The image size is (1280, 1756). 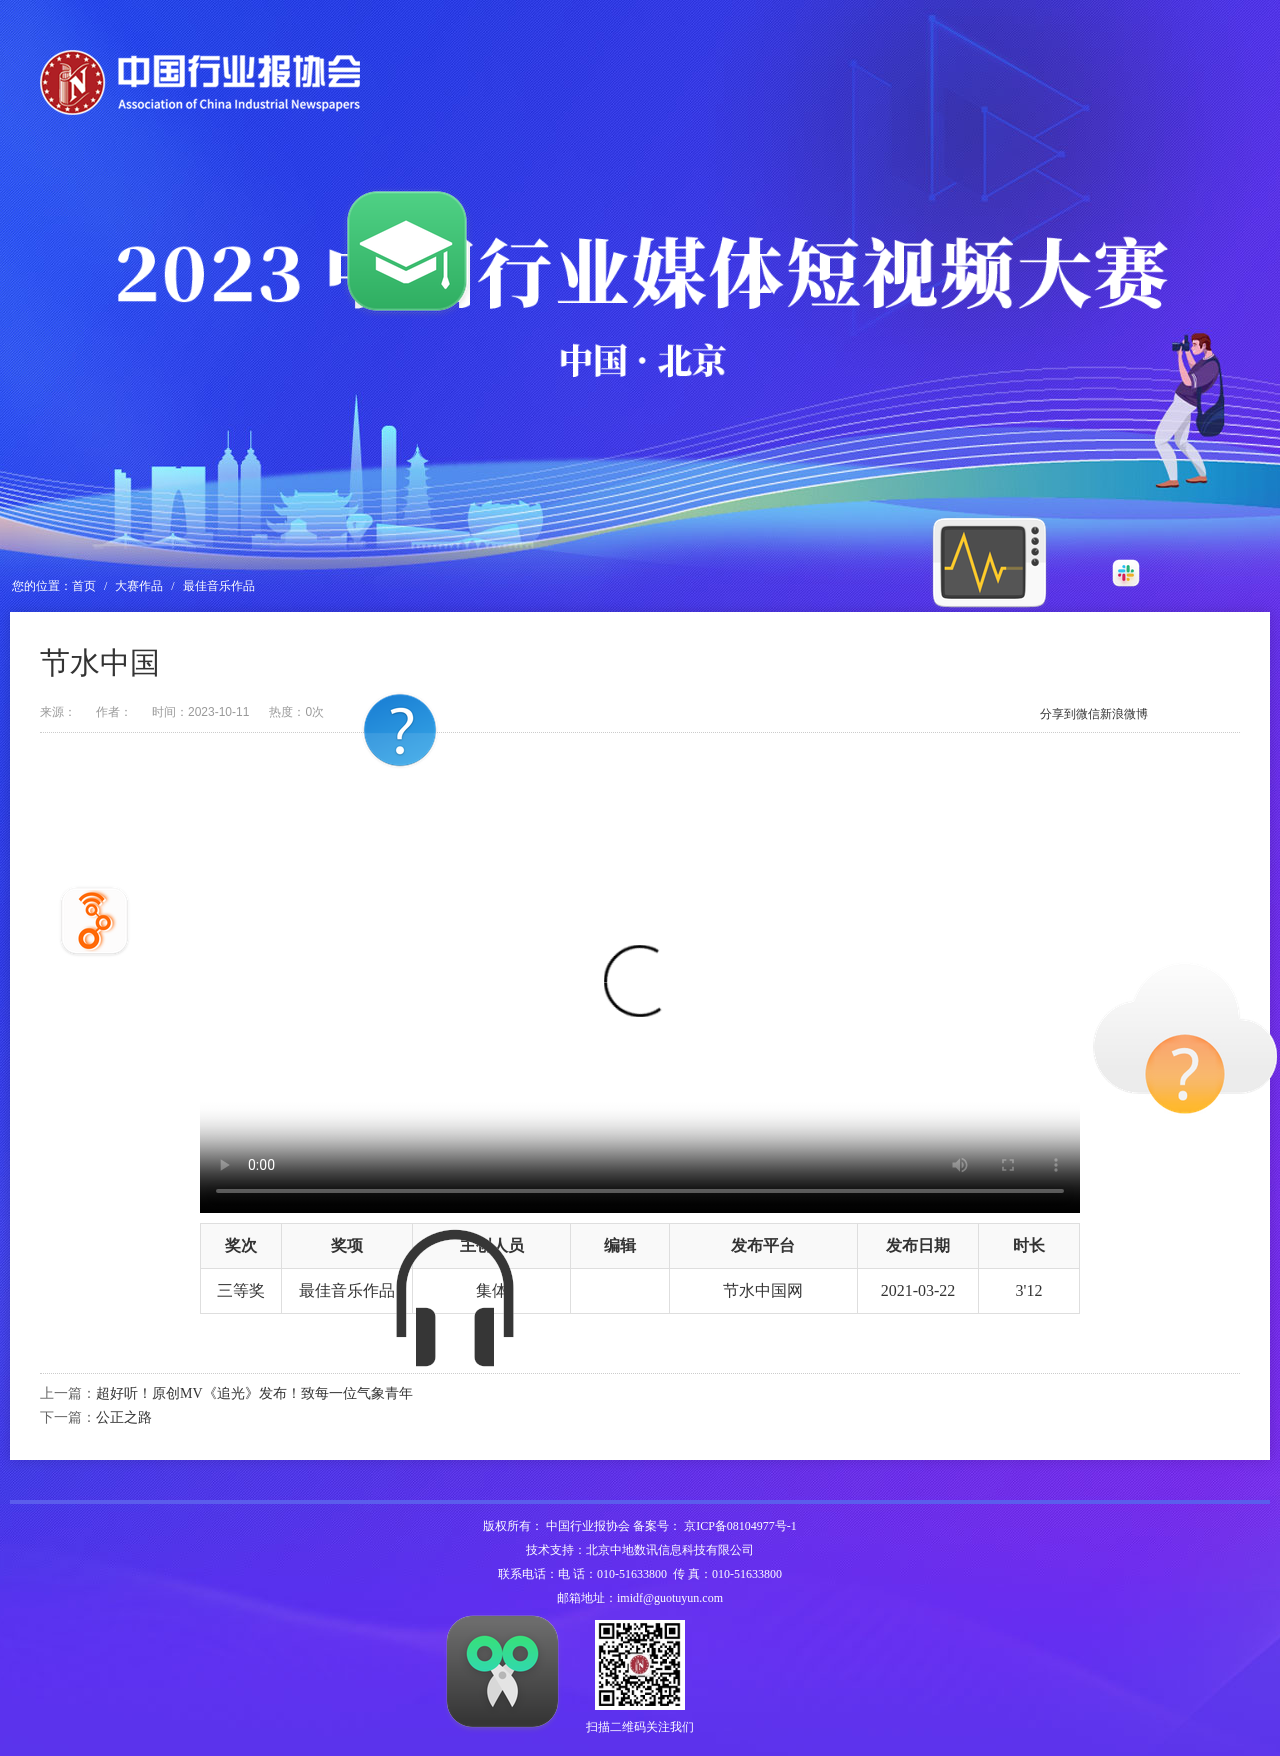 I want to click on open copyq clipboard manager, so click(x=502, y=1671).